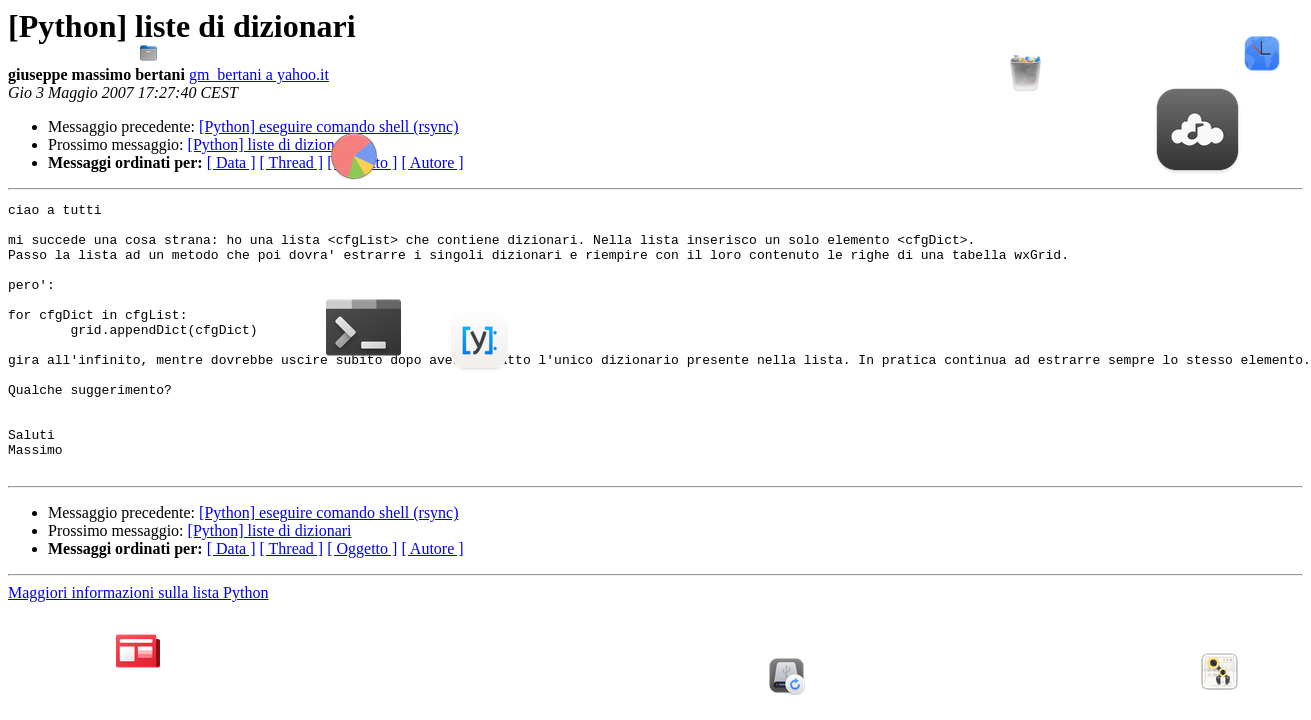  What do you see at coordinates (1197, 129) in the screenshot?
I see `open puddletag audio tag editor` at bounding box center [1197, 129].